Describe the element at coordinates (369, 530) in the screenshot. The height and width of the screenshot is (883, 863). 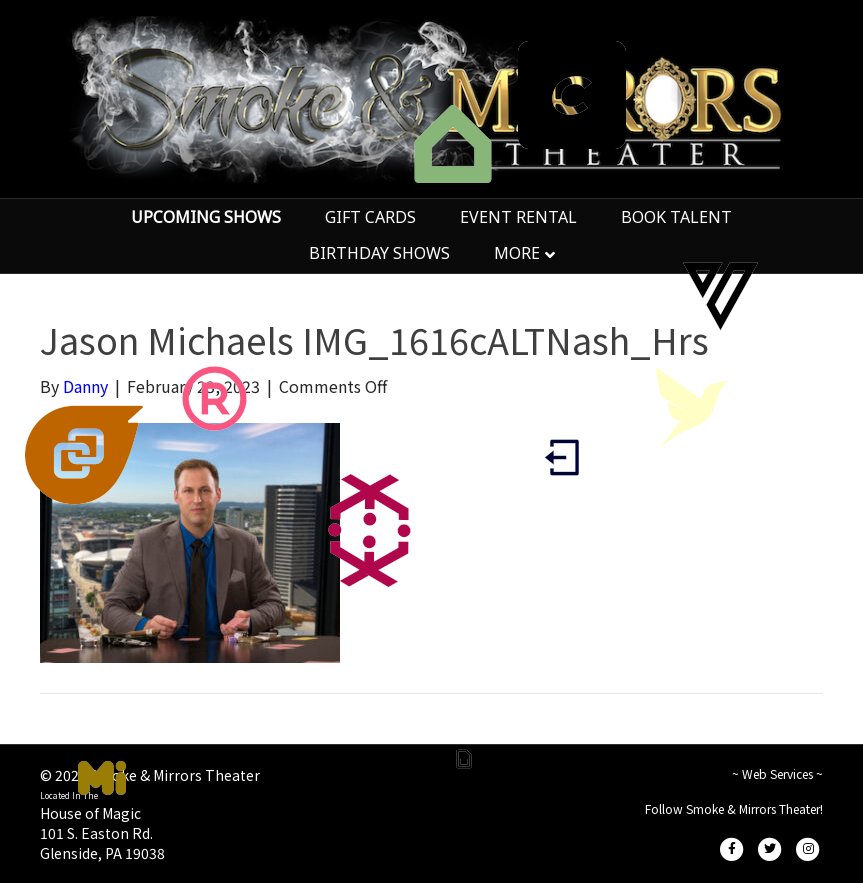
I see `google cloud dataflow service logo` at that location.